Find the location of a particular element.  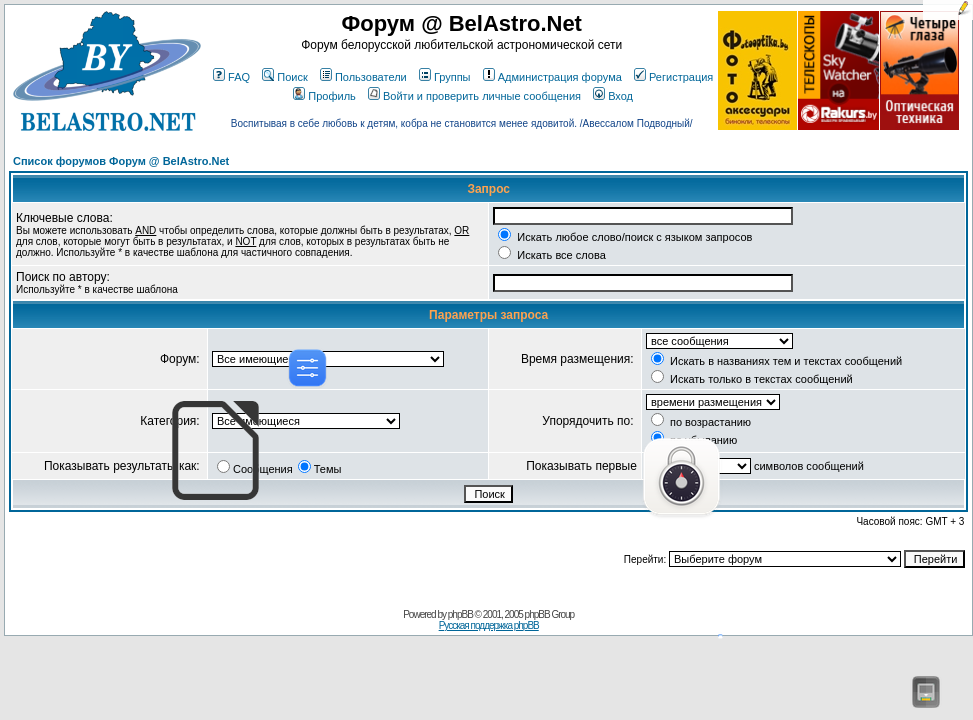

open two-factor authentication app is located at coordinates (681, 476).